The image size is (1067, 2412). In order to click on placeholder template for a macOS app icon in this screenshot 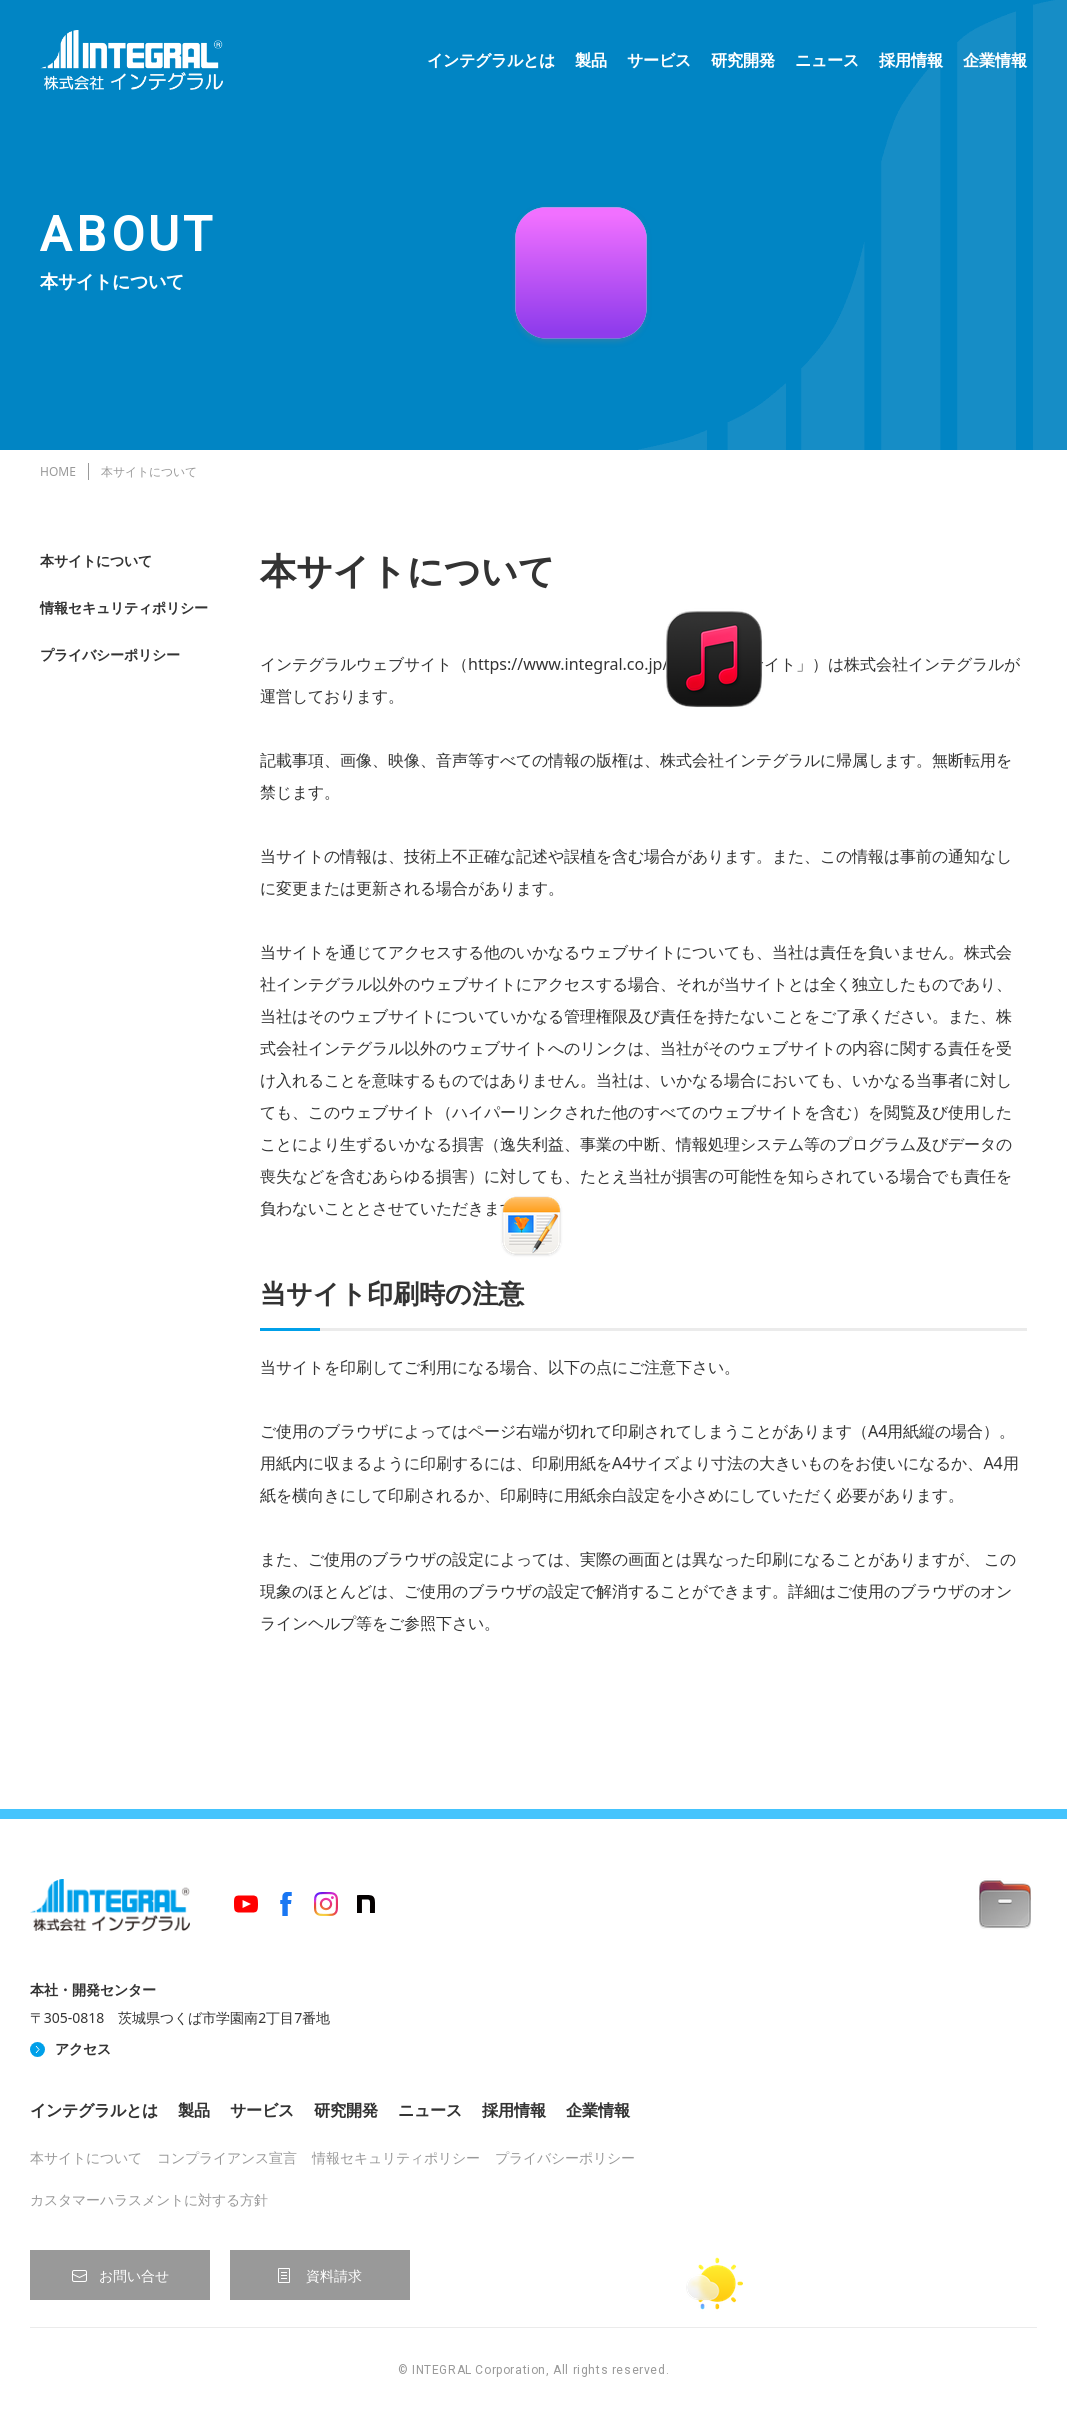, I will do `click(581, 273)`.